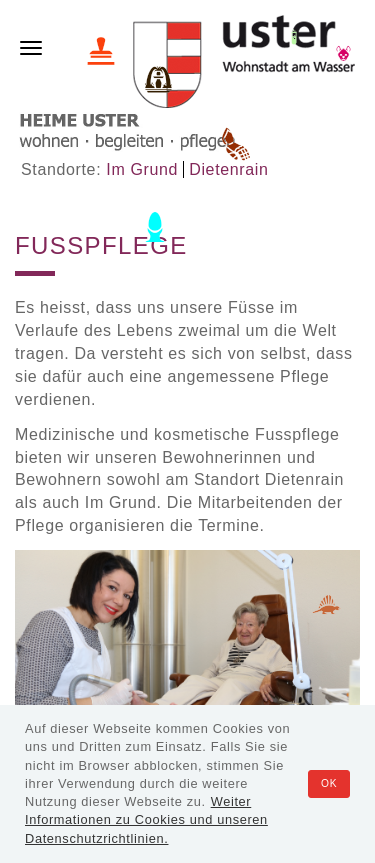  What do you see at coordinates (294, 37) in the screenshot?
I see `view potion or chemical inventory` at bounding box center [294, 37].